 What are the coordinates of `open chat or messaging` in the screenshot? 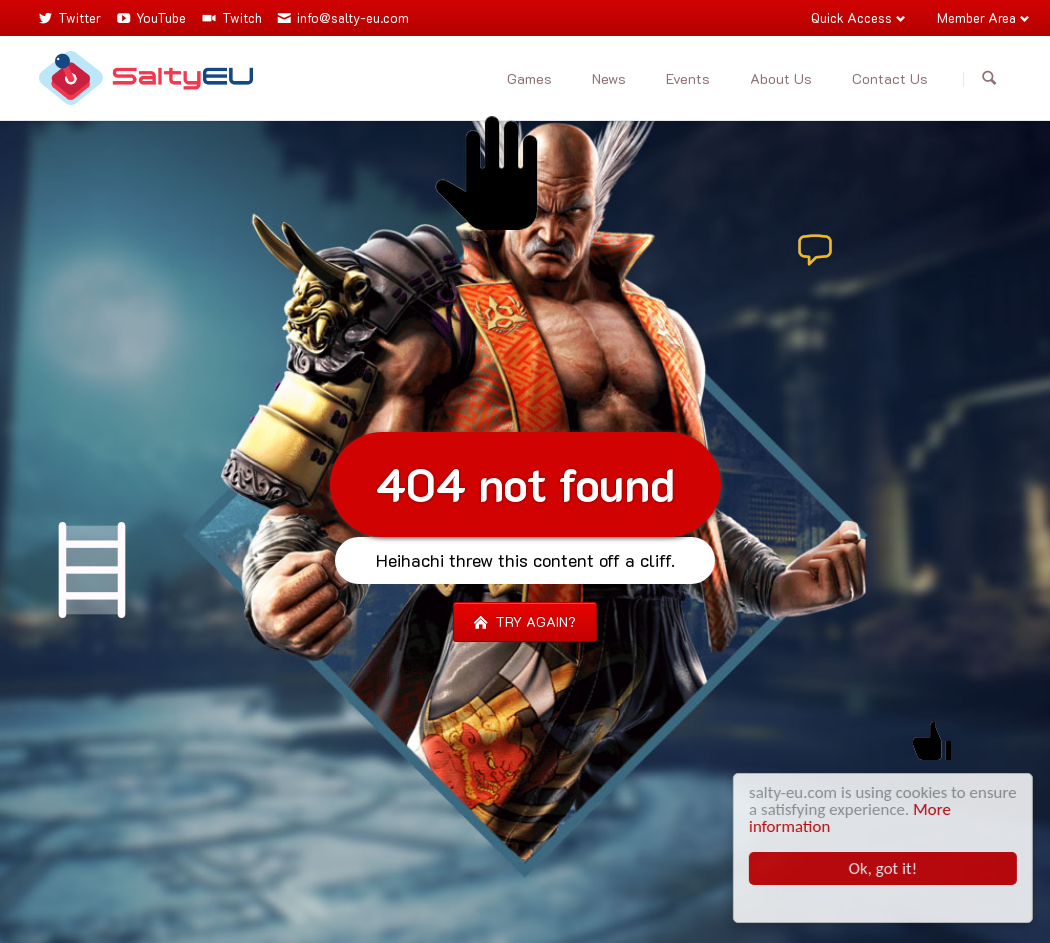 It's located at (815, 250).